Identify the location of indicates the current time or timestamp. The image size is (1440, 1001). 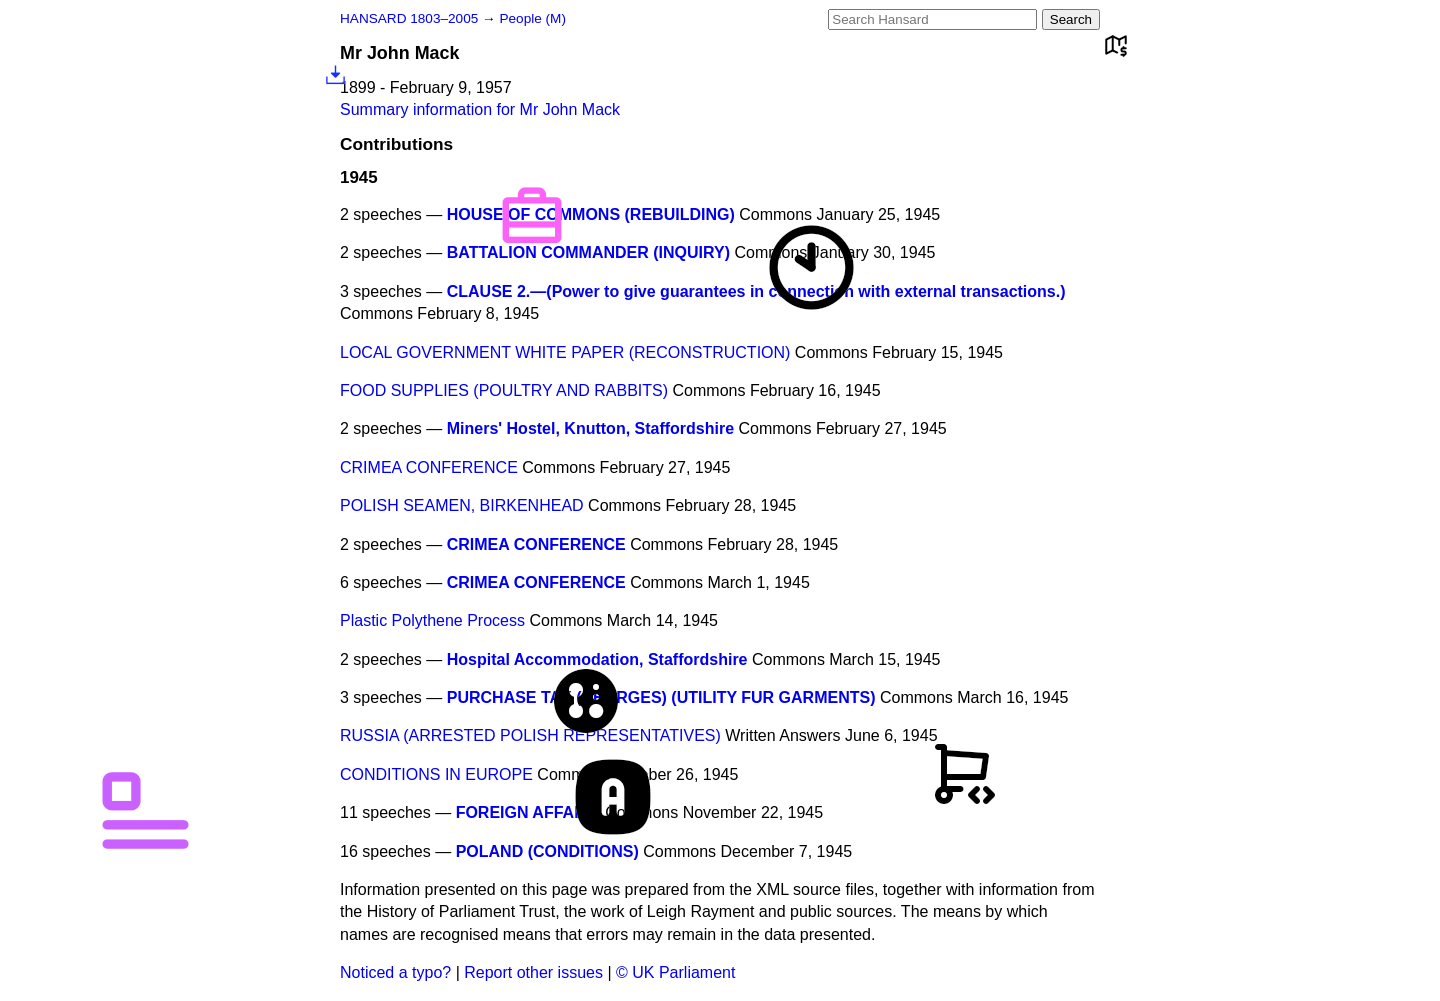
(811, 267).